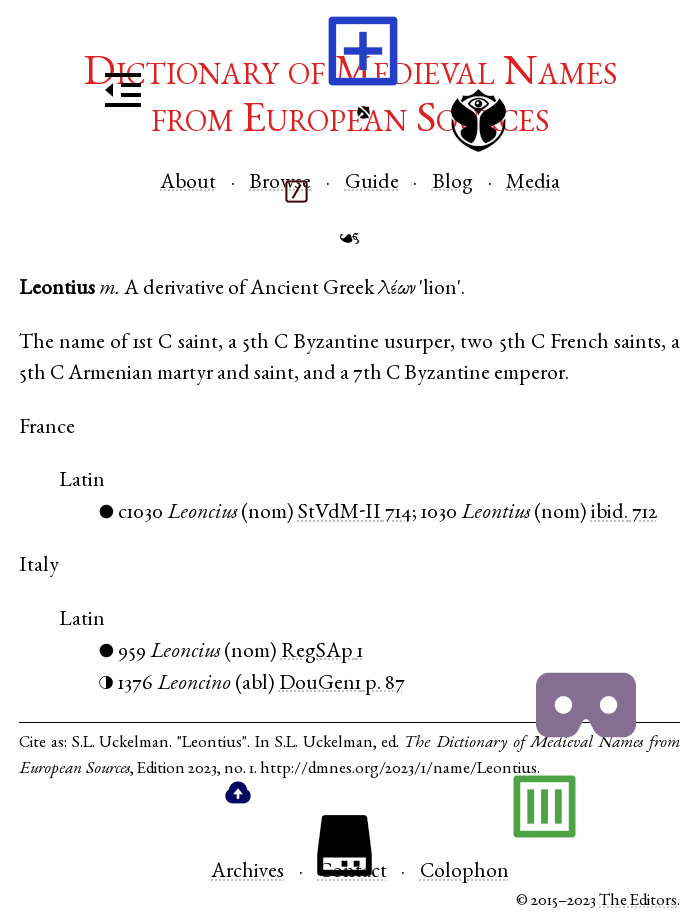  Describe the element at coordinates (544, 806) in the screenshot. I see `switch to vertical column layout` at that location.